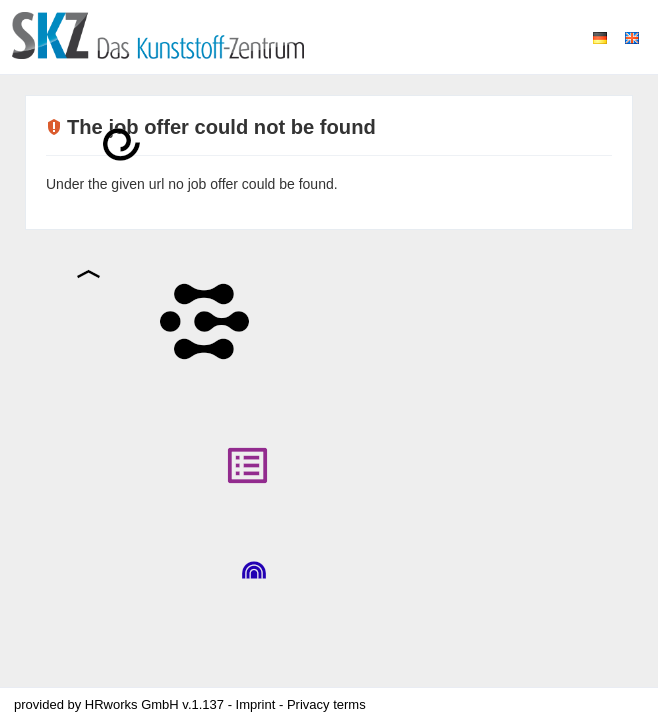  Describe the element at coordinates (88, 274) in the screenshot. I see `scroll to top of page` at that location.